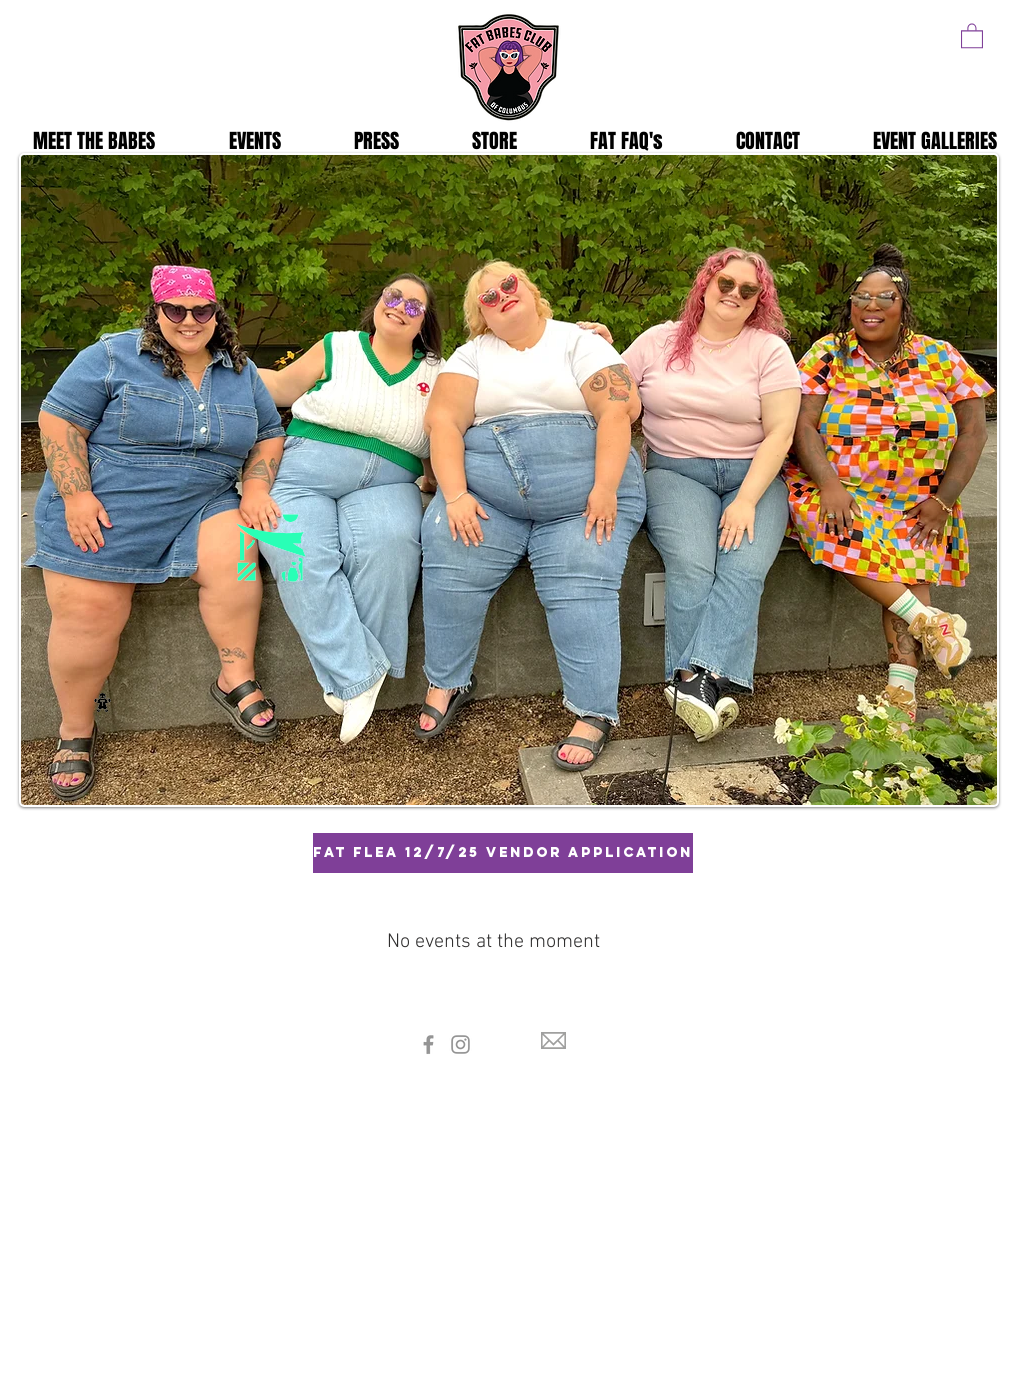 Image resolution: width=1017 pixels, height=1377 pixels. I want to click on access holiday or seasonal content, so click(102, 702).